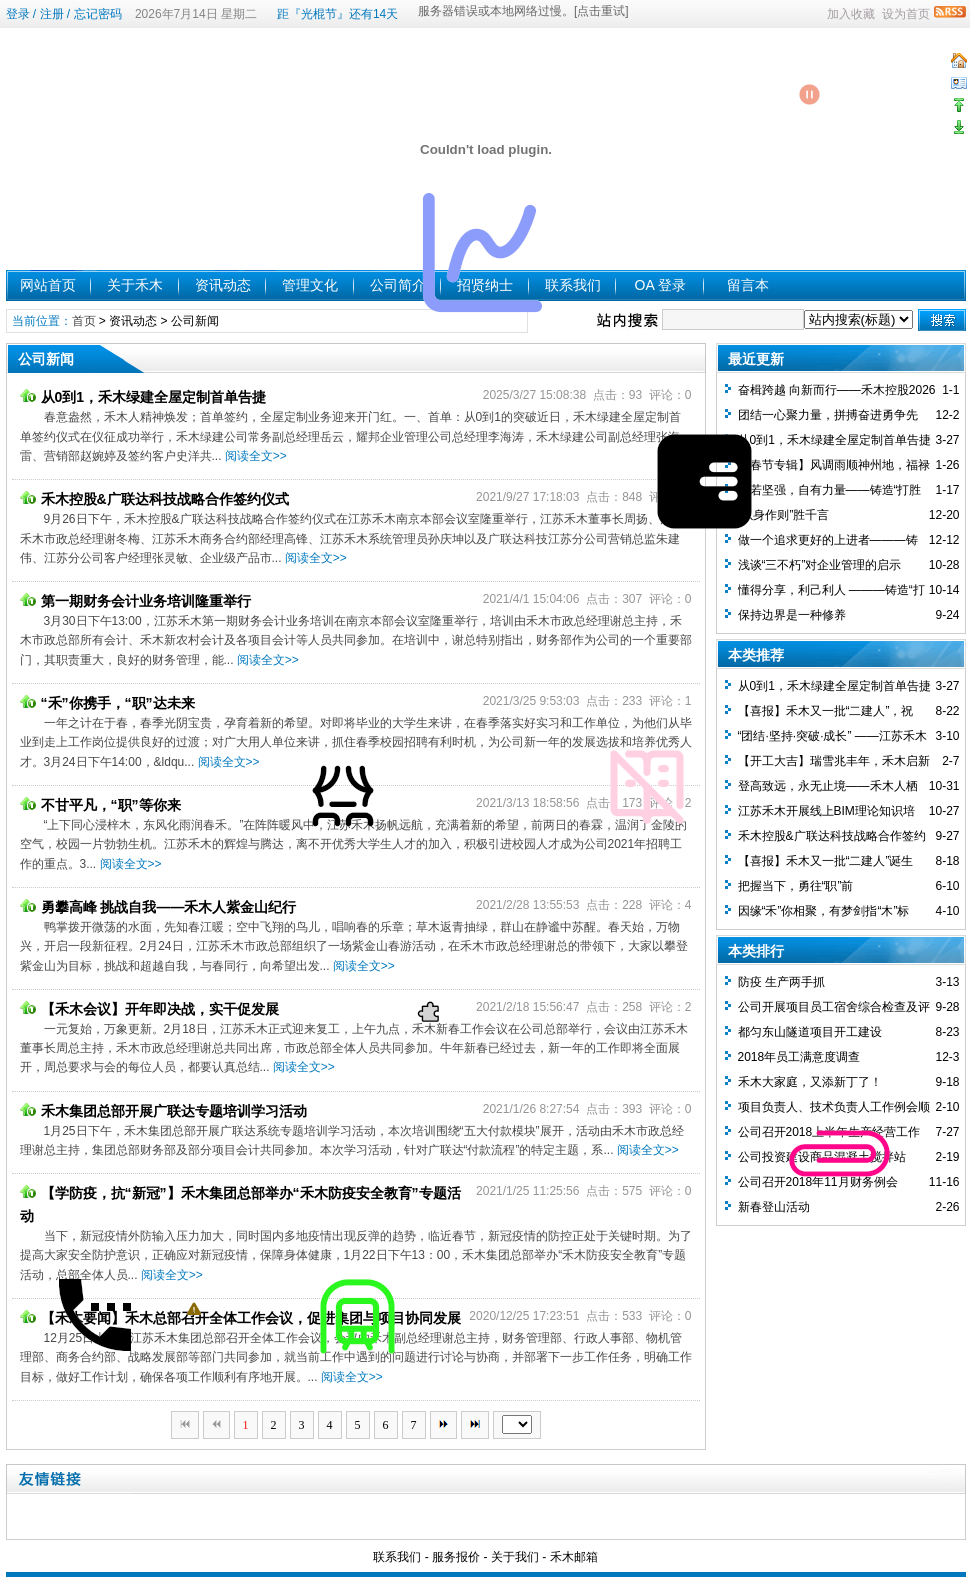 Image resolution: width=970 pixels, height=1585 pixels. What do you see at coordinates (194, 1309) in the screenshot?
I see `indicates a warning or caution state` at bounding box center [194, 1309].